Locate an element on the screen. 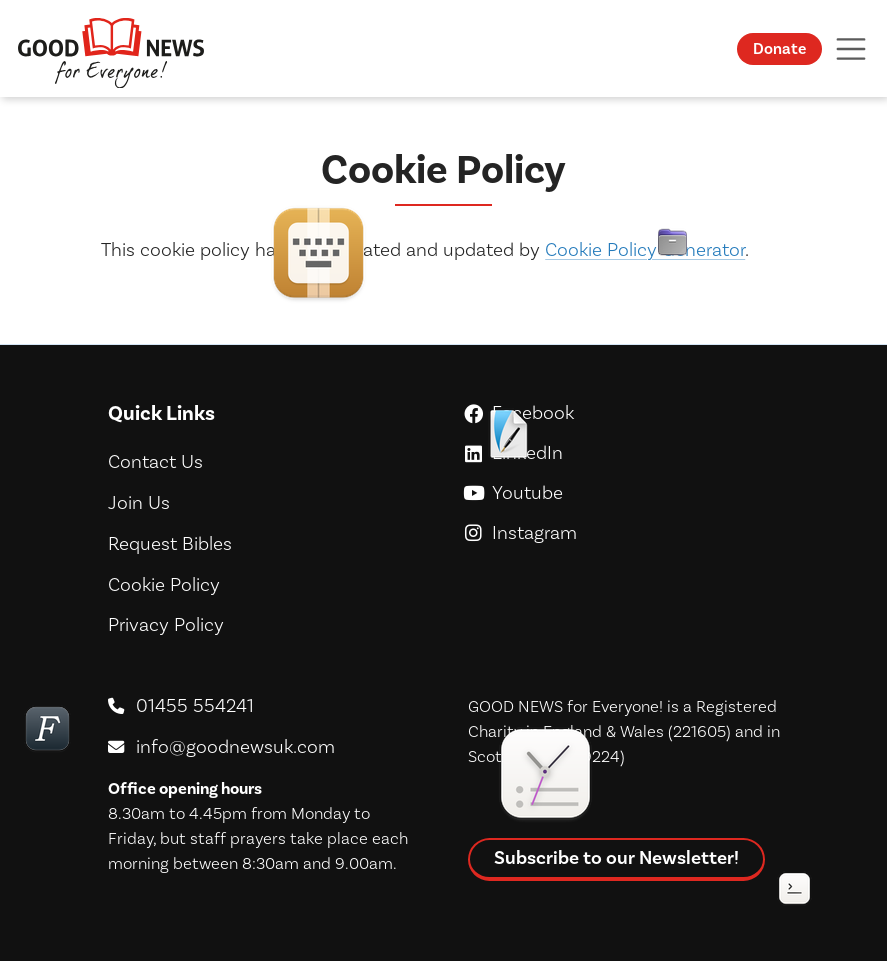  input source or keyboard layout settings file is located at coordinates (318, 254).